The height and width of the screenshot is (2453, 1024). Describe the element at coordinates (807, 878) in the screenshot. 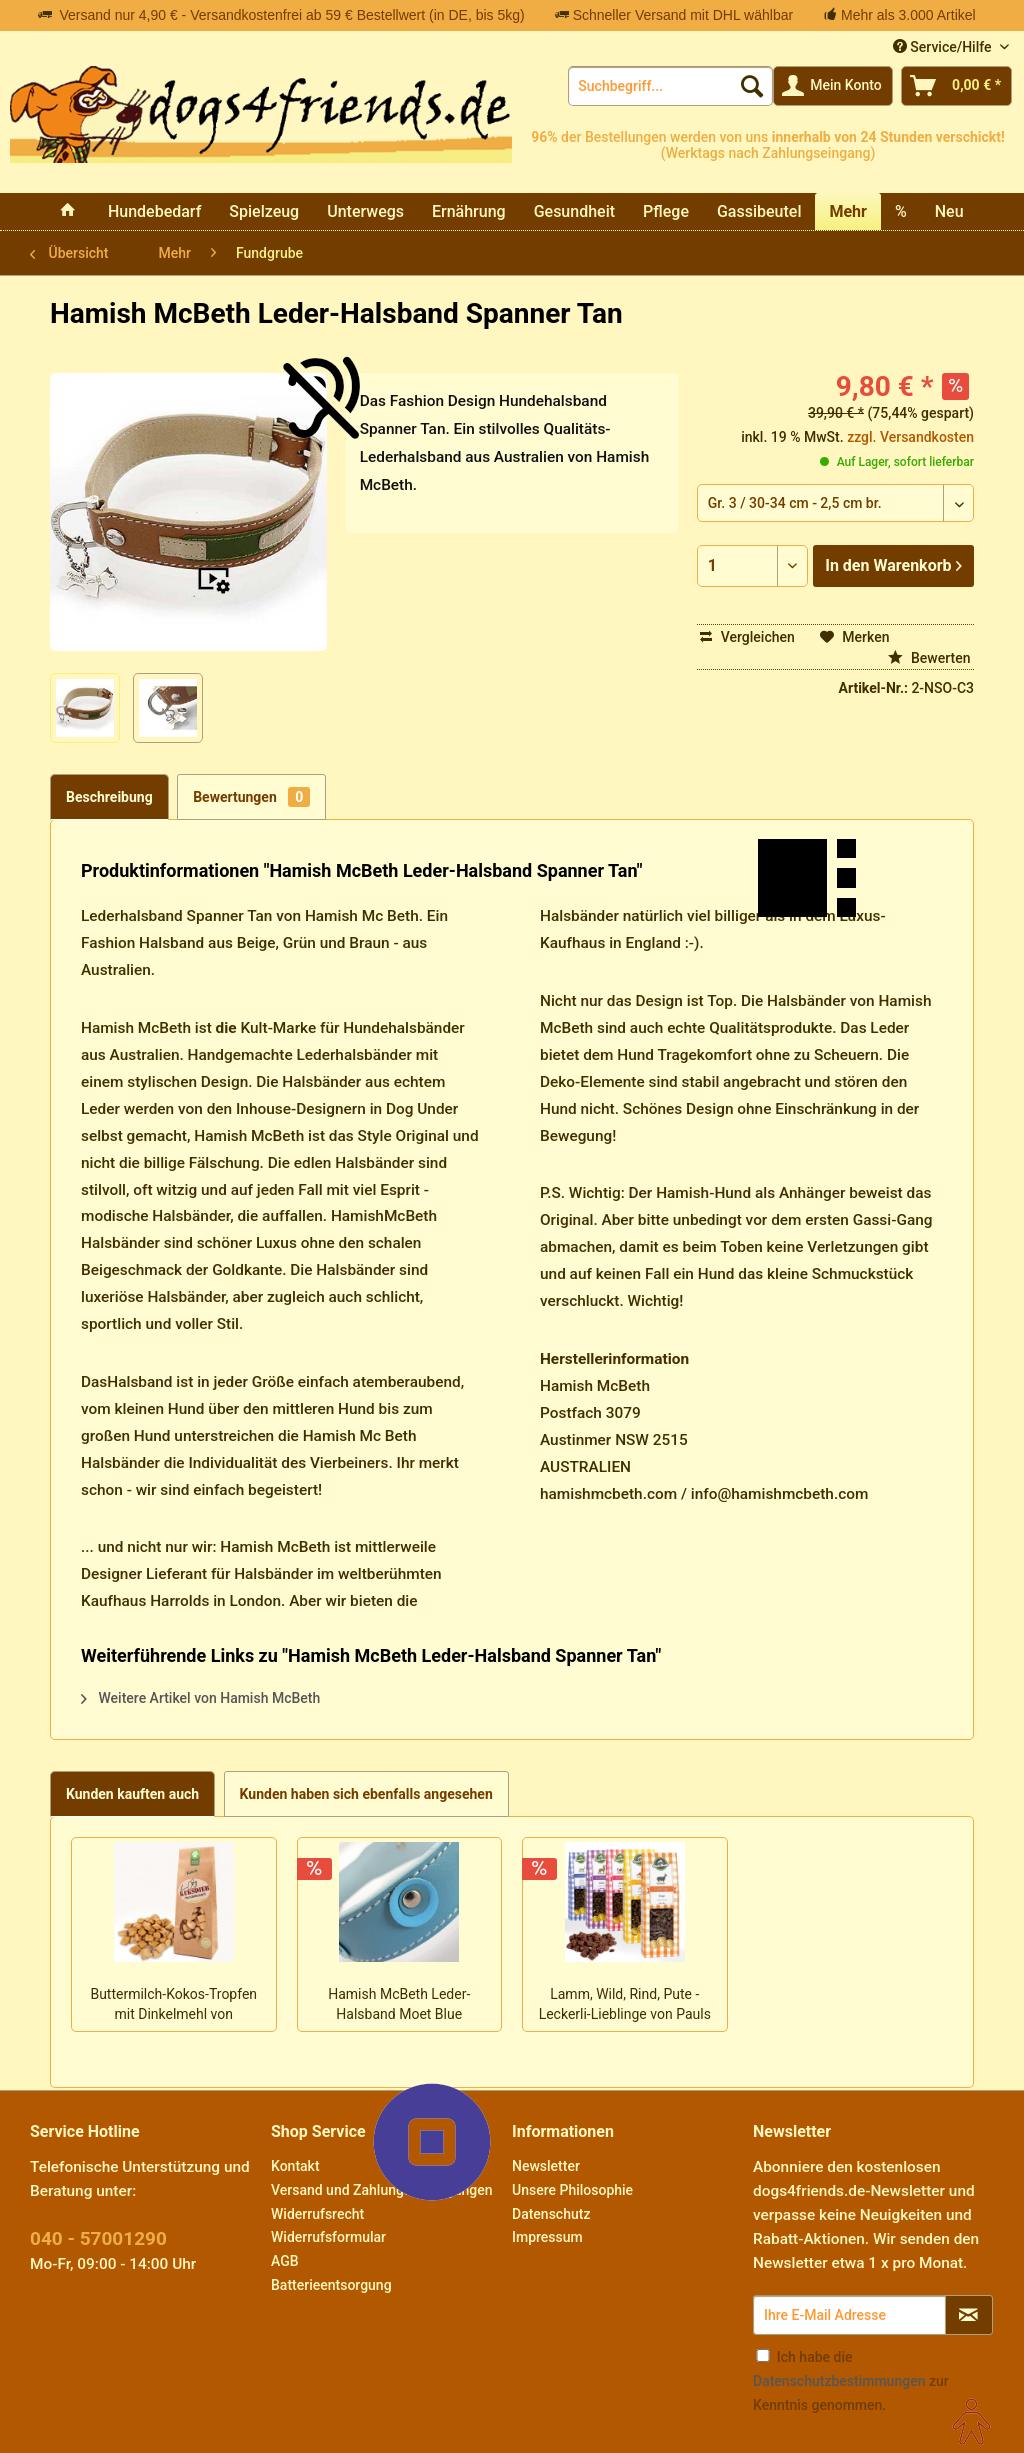

I see `toggle sidebar panel visibility` at that location.